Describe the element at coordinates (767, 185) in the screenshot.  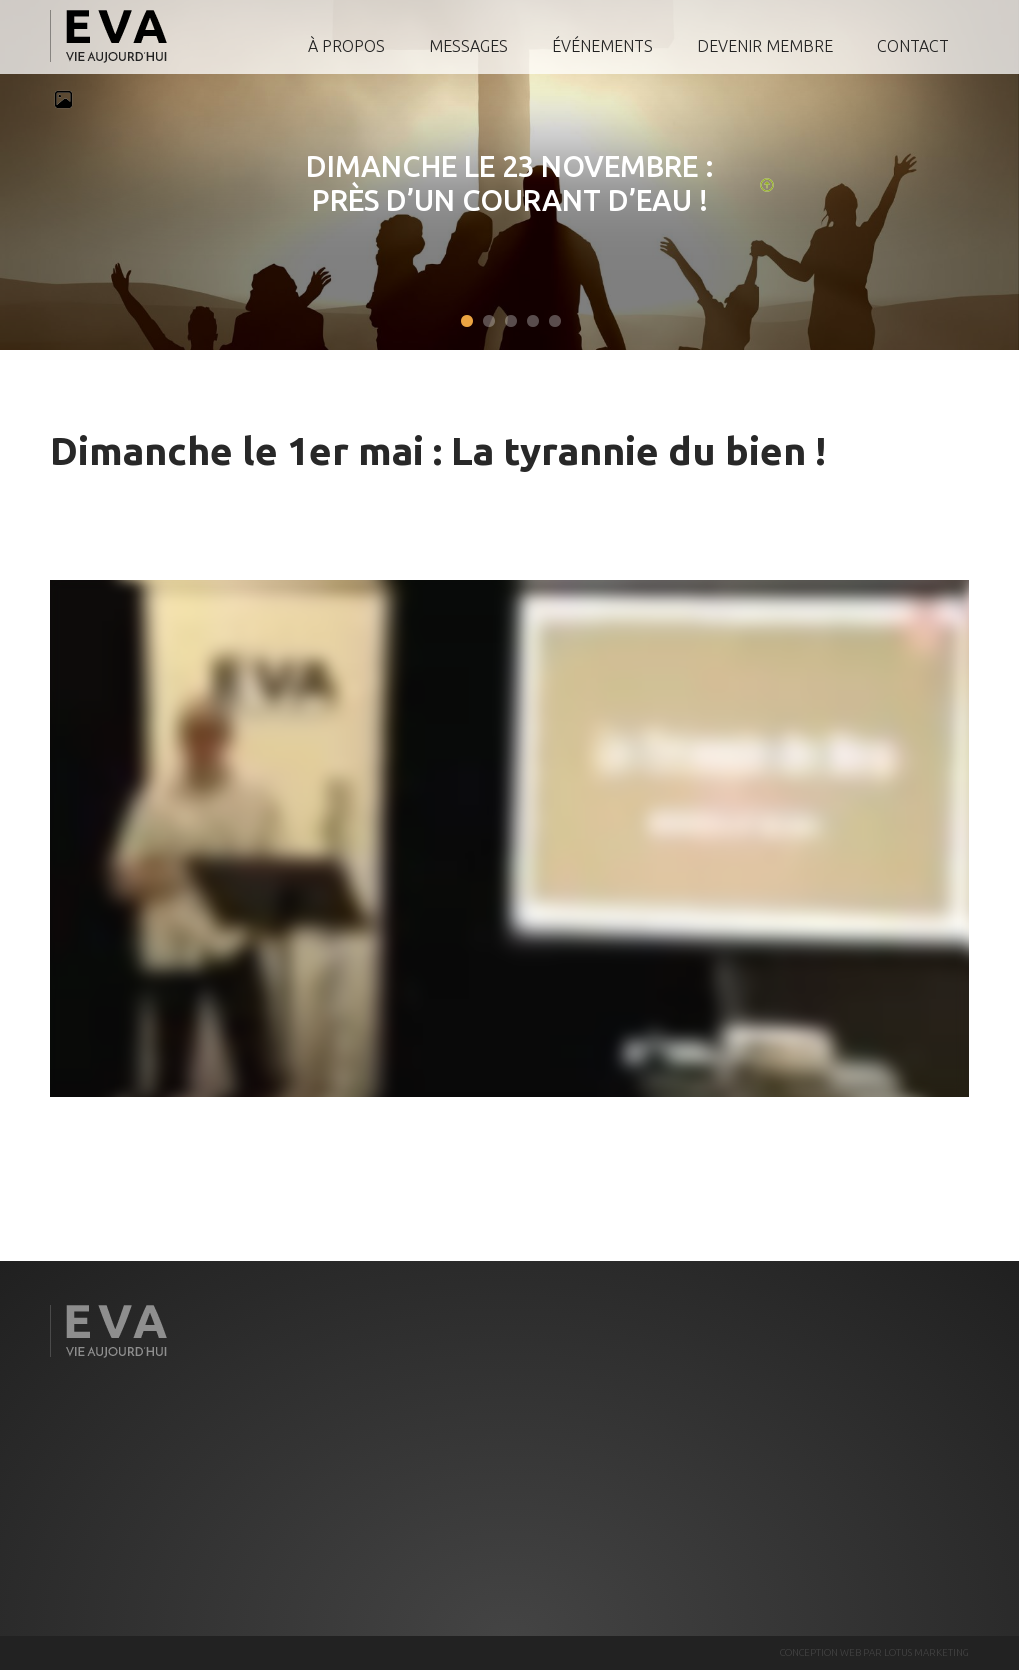
I see `scroll to top of page` at that location.